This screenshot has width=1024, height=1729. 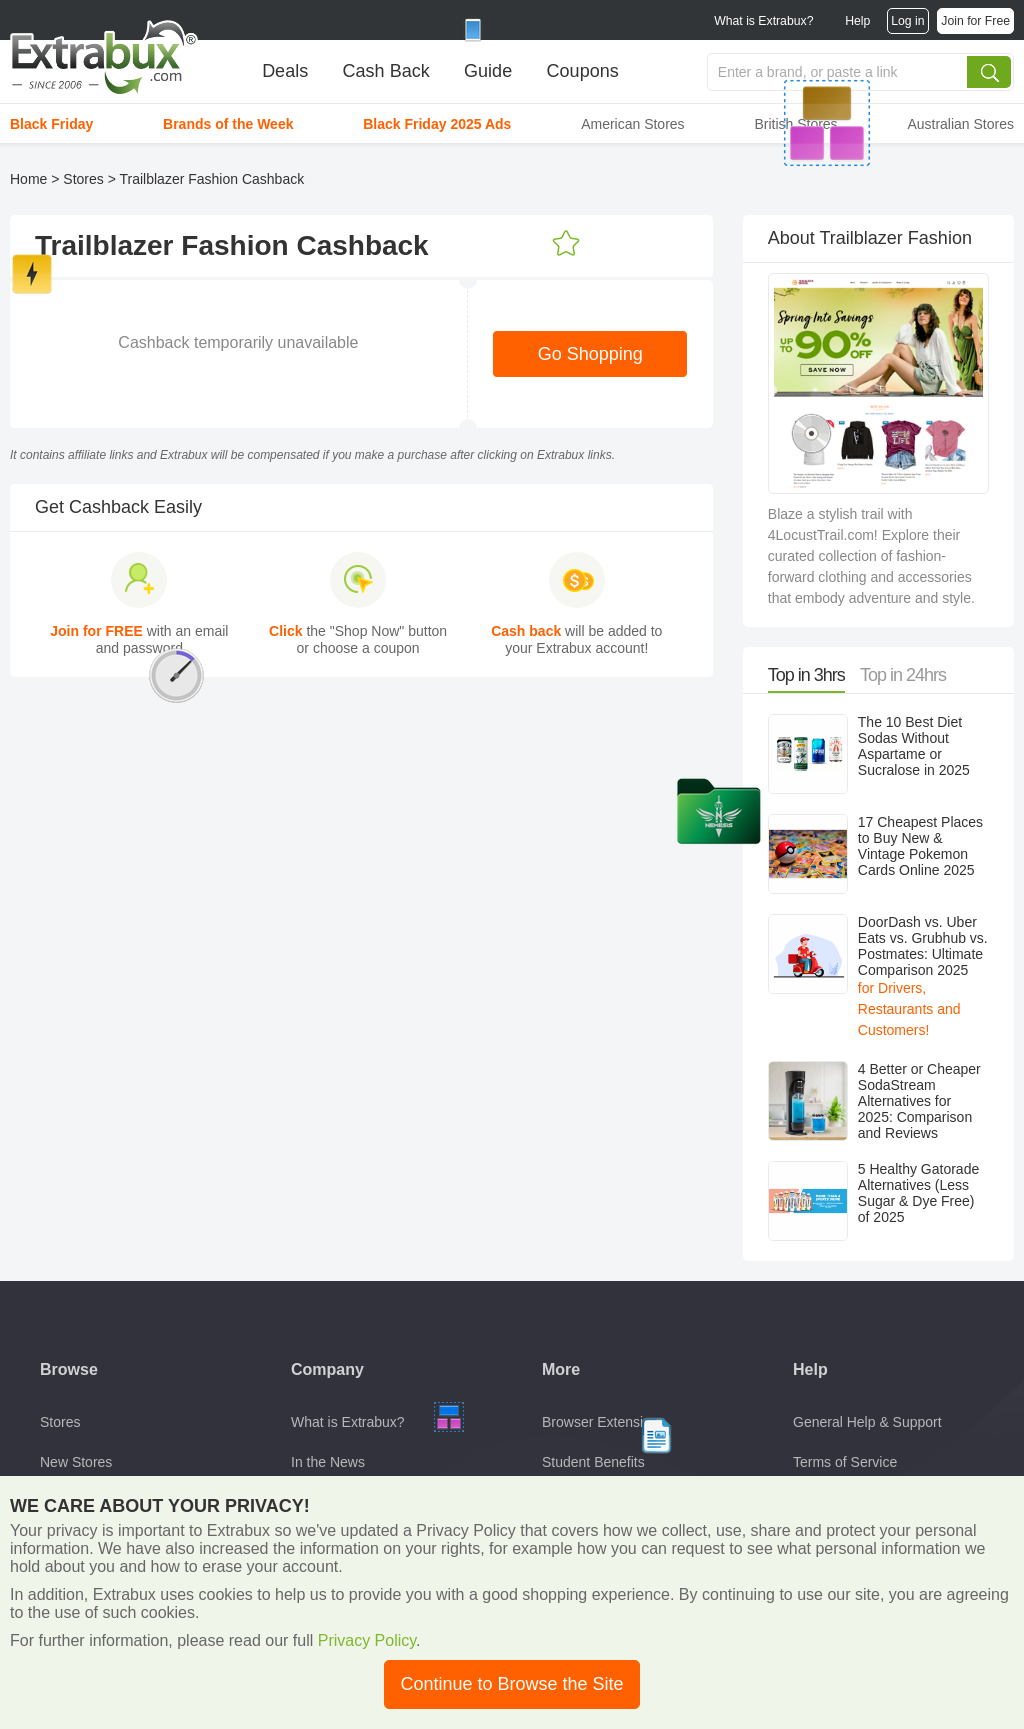 I want to click on iPad mini device with cellular connectivity, so click(x=473, y=28).